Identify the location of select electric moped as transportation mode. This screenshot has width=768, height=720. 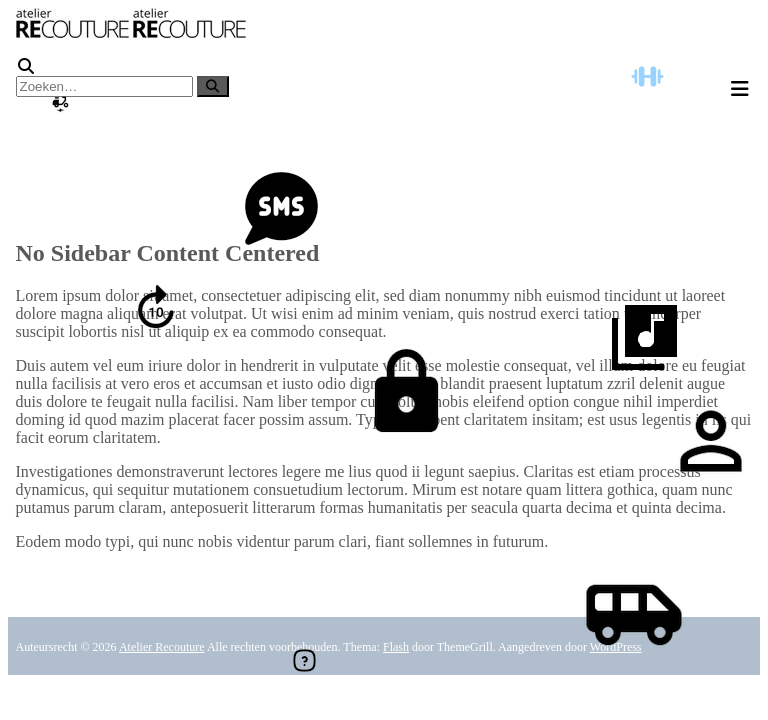
(60, 103).